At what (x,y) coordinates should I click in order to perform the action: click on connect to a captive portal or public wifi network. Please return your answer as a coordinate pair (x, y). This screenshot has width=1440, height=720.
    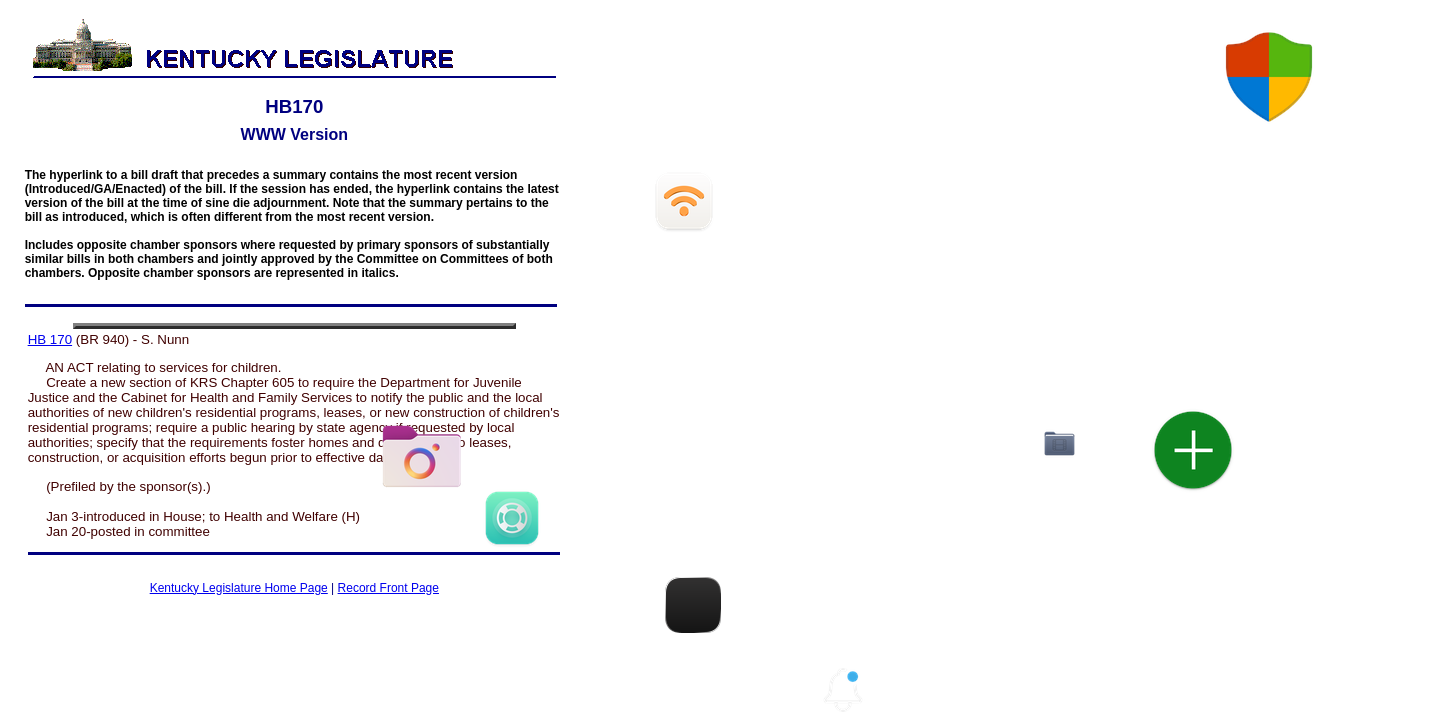
    Looking at the image, I should click on (684, 201).